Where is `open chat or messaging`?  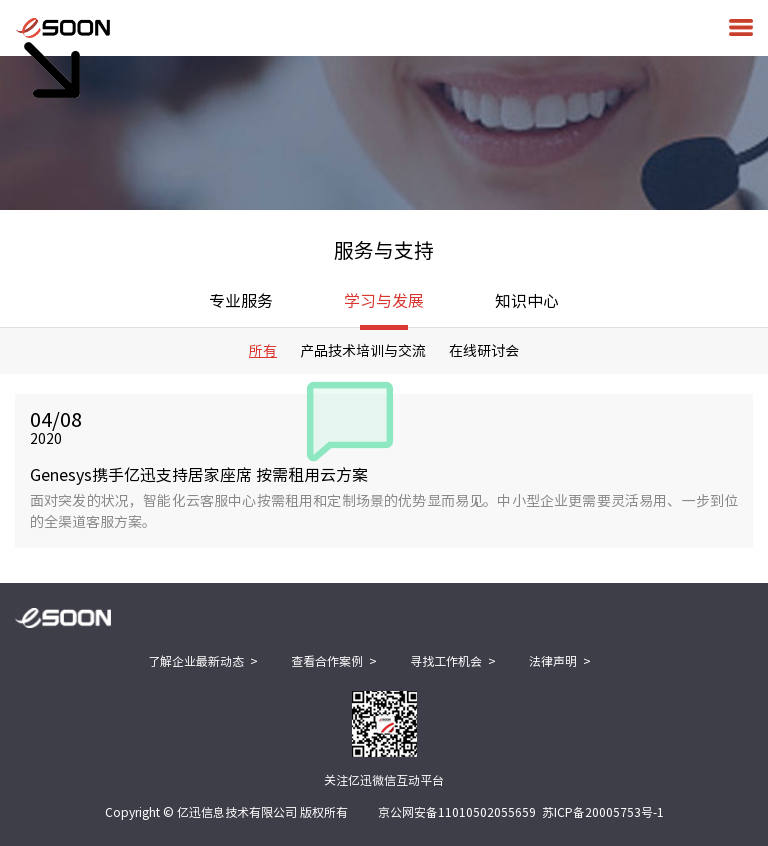
open chat or messaging is located at coordinates (350, 415).